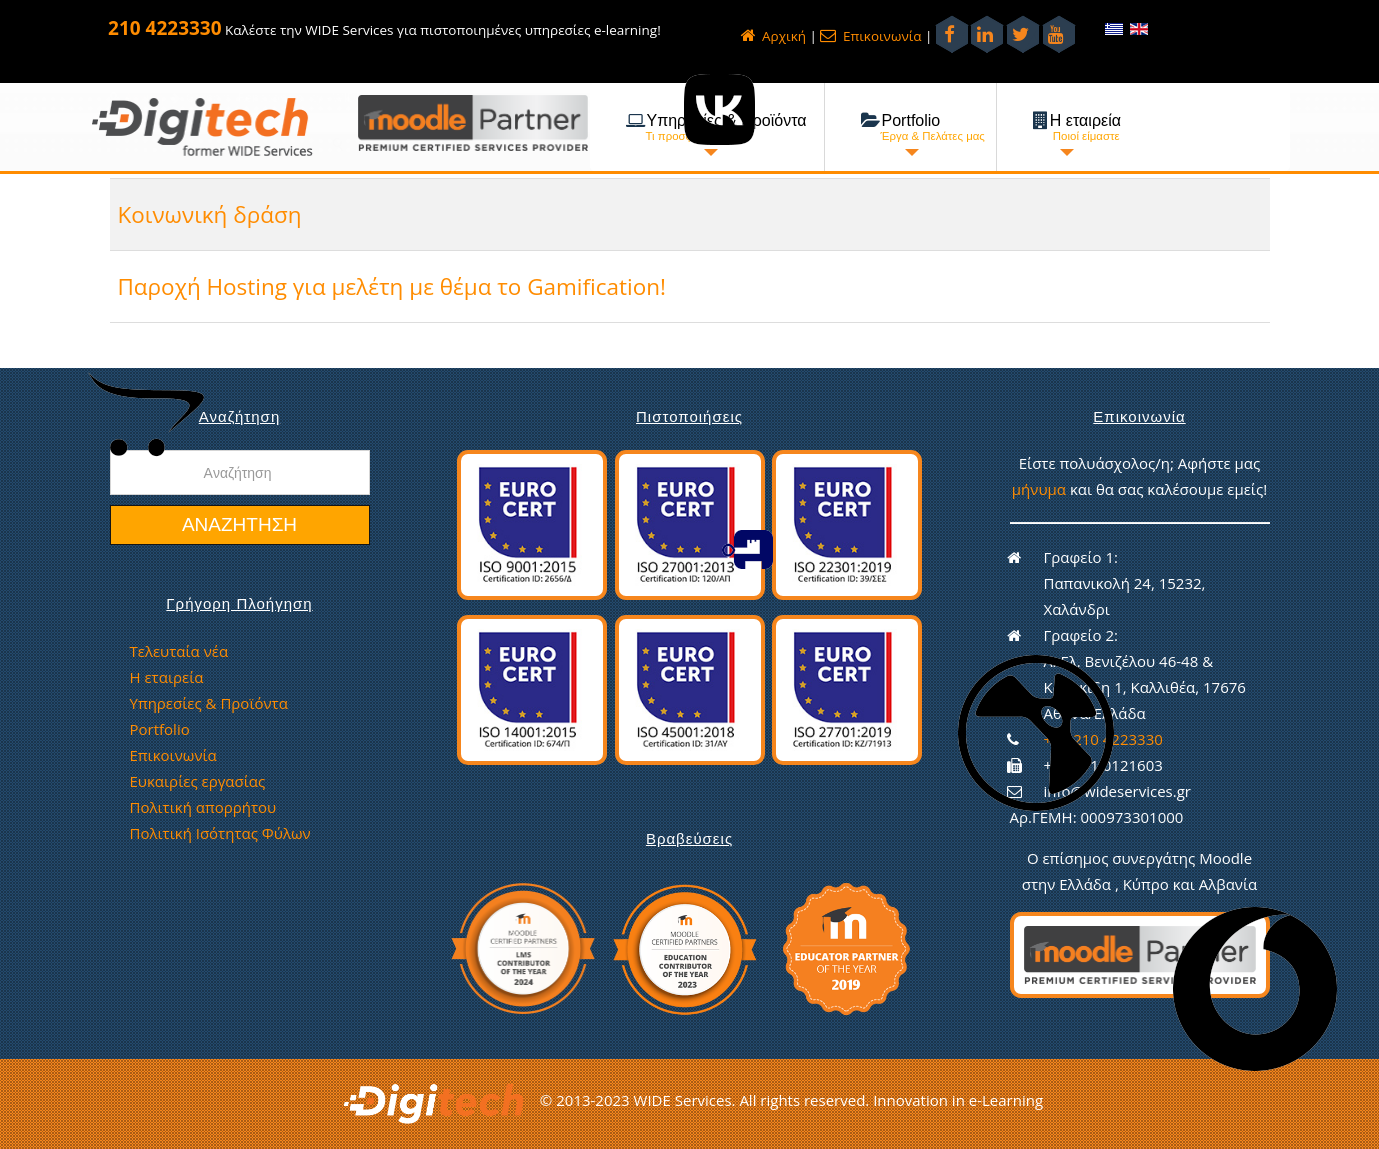  Describe the element at coordinates (1036, 733) in the screenshot. I see `open Nuke compositing software` at that location.